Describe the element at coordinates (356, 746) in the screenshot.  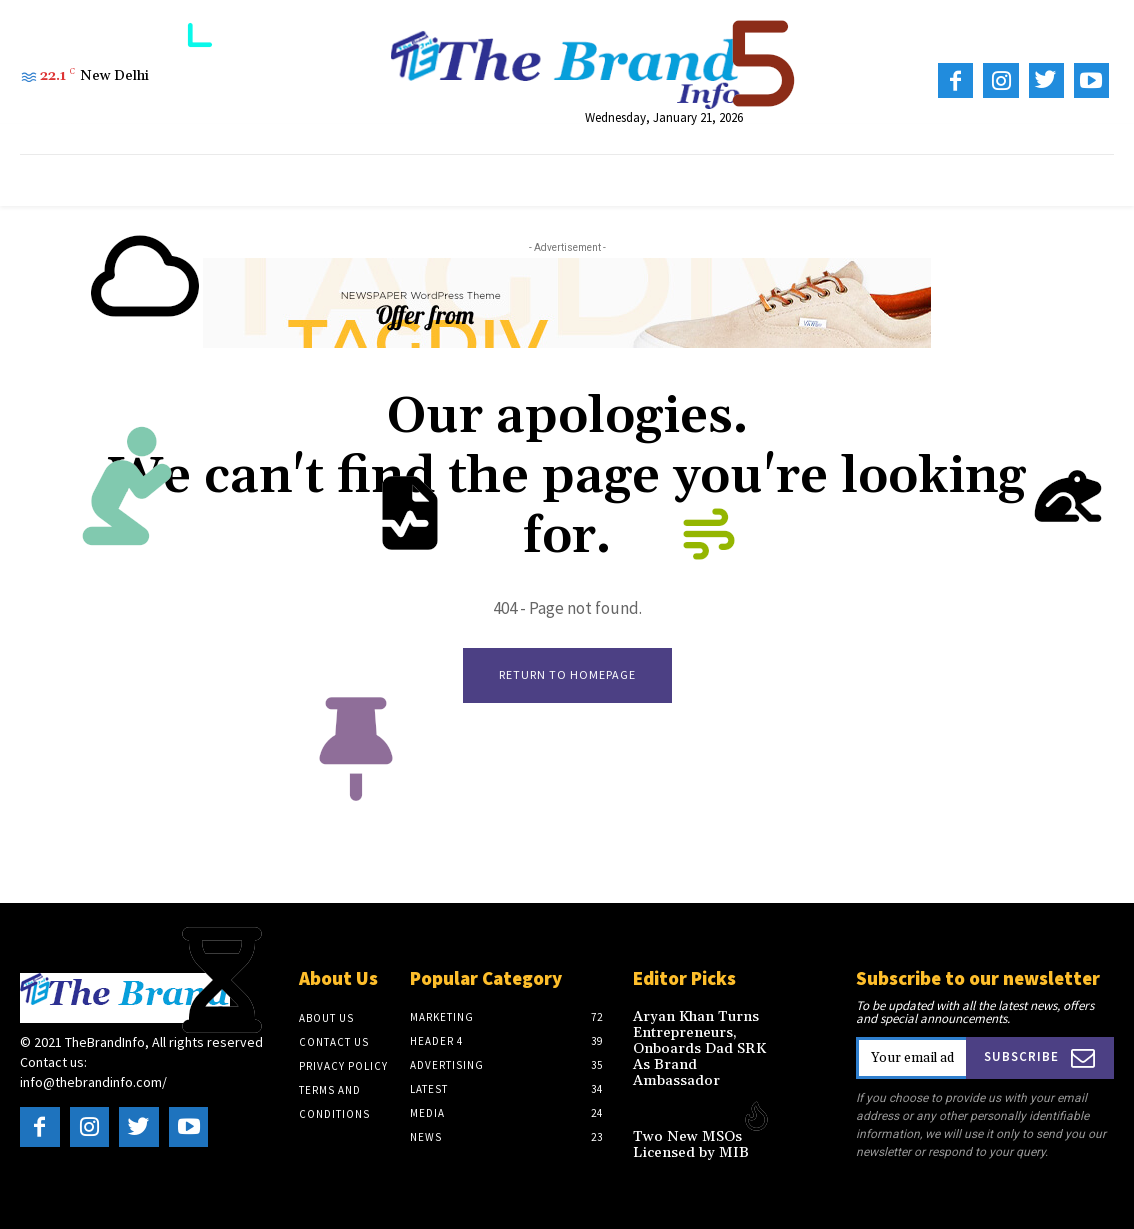
I see `pin an item to keep it visible` at that location.